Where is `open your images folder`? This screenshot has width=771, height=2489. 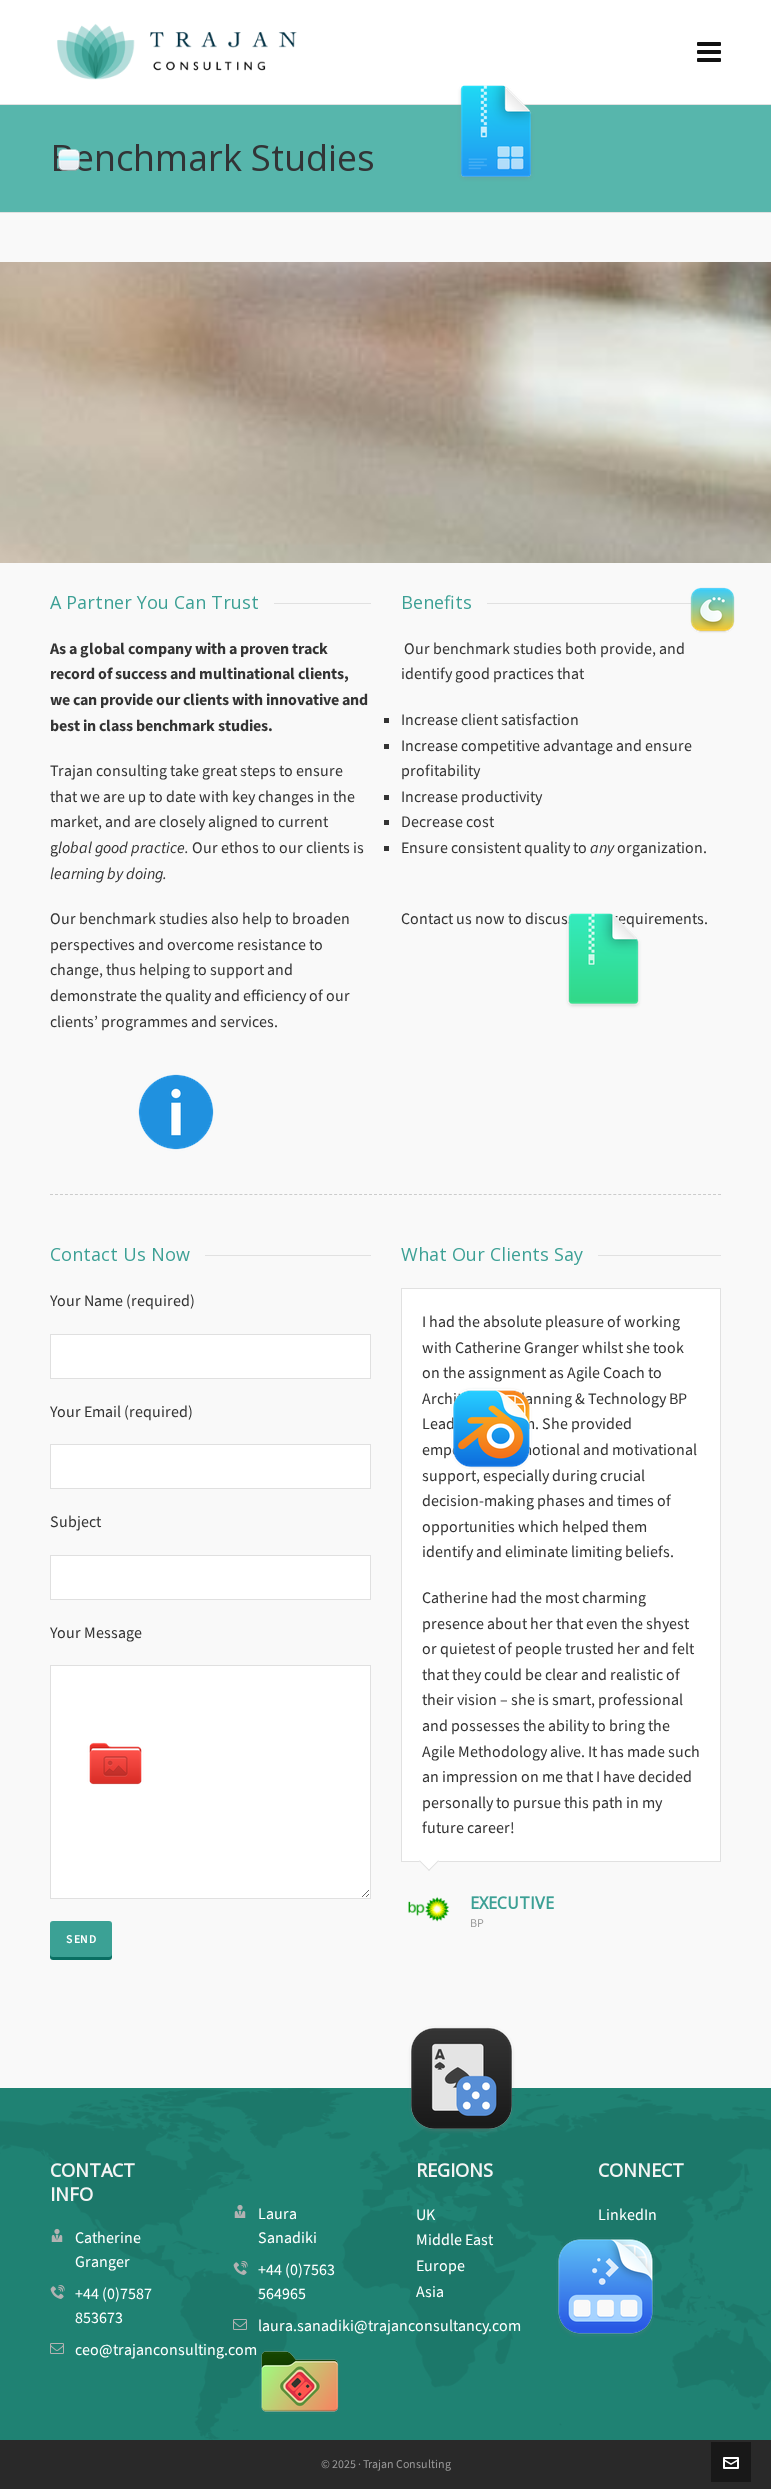 open your images folder is located at coordinates (115, 1763).